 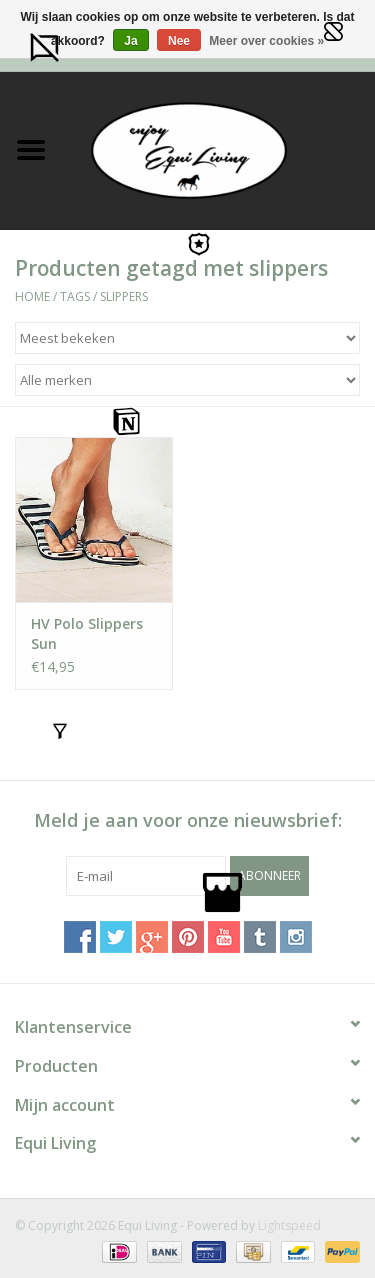 What do you see at coordinates (126, 421) in the screenshot?
I see `open Notion app` at bounding box center [126, 421].